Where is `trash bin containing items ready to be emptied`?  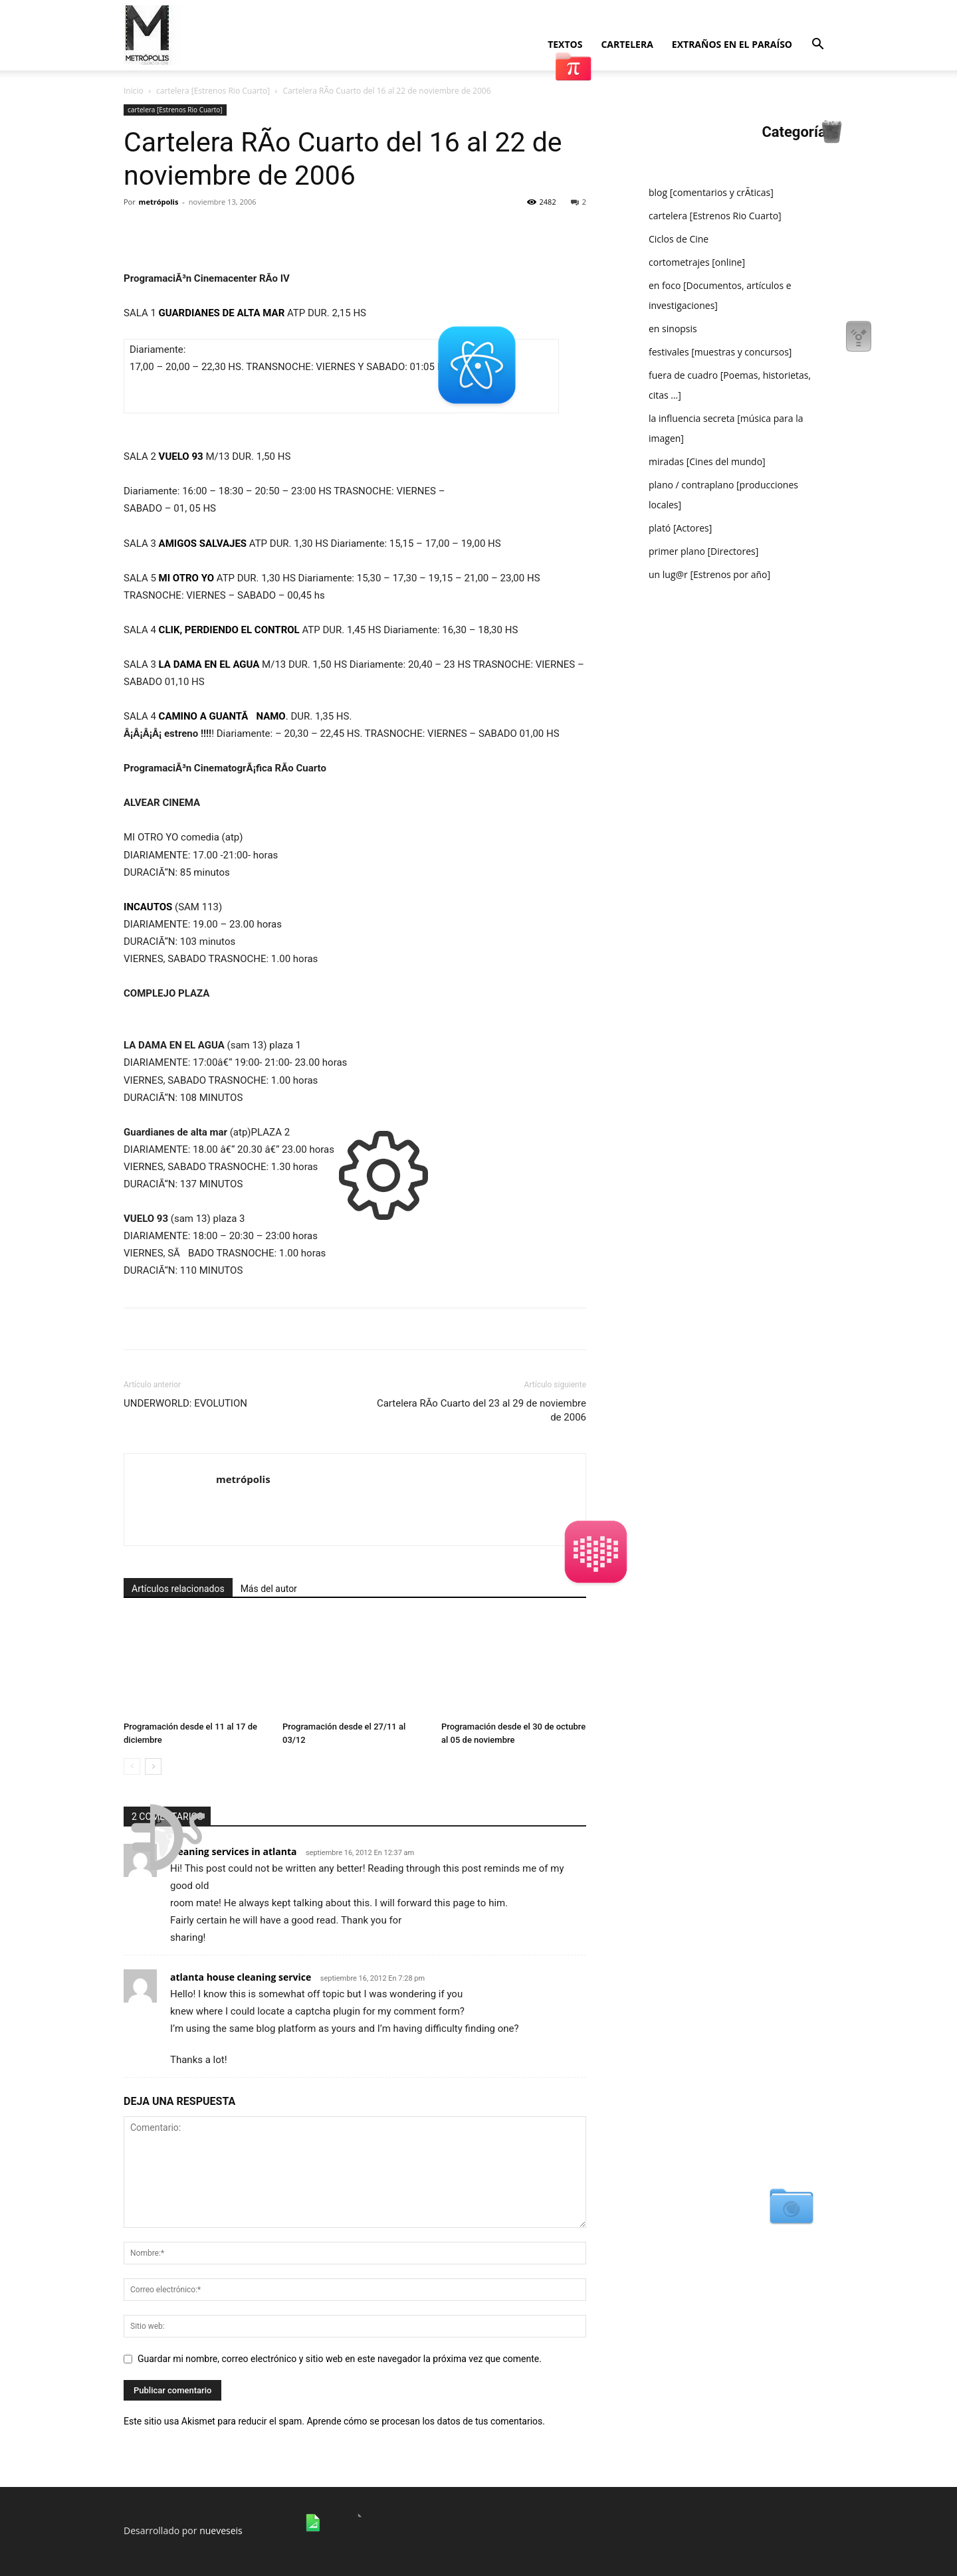 trash bin containing items ready to be emptied is located at coordinates (831, 132).